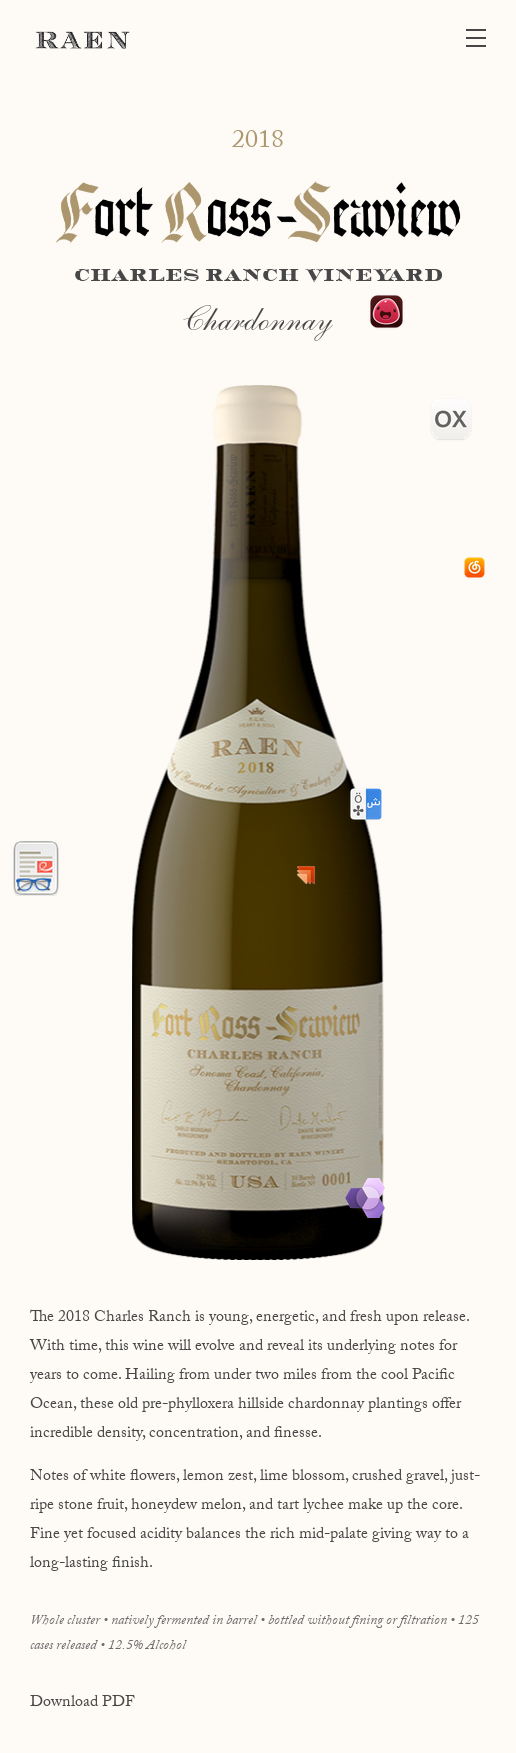  What do you see at coordinates (36, 868) in the screenshot?
I see `open atril document viewer` at bounding box center [36, 868].